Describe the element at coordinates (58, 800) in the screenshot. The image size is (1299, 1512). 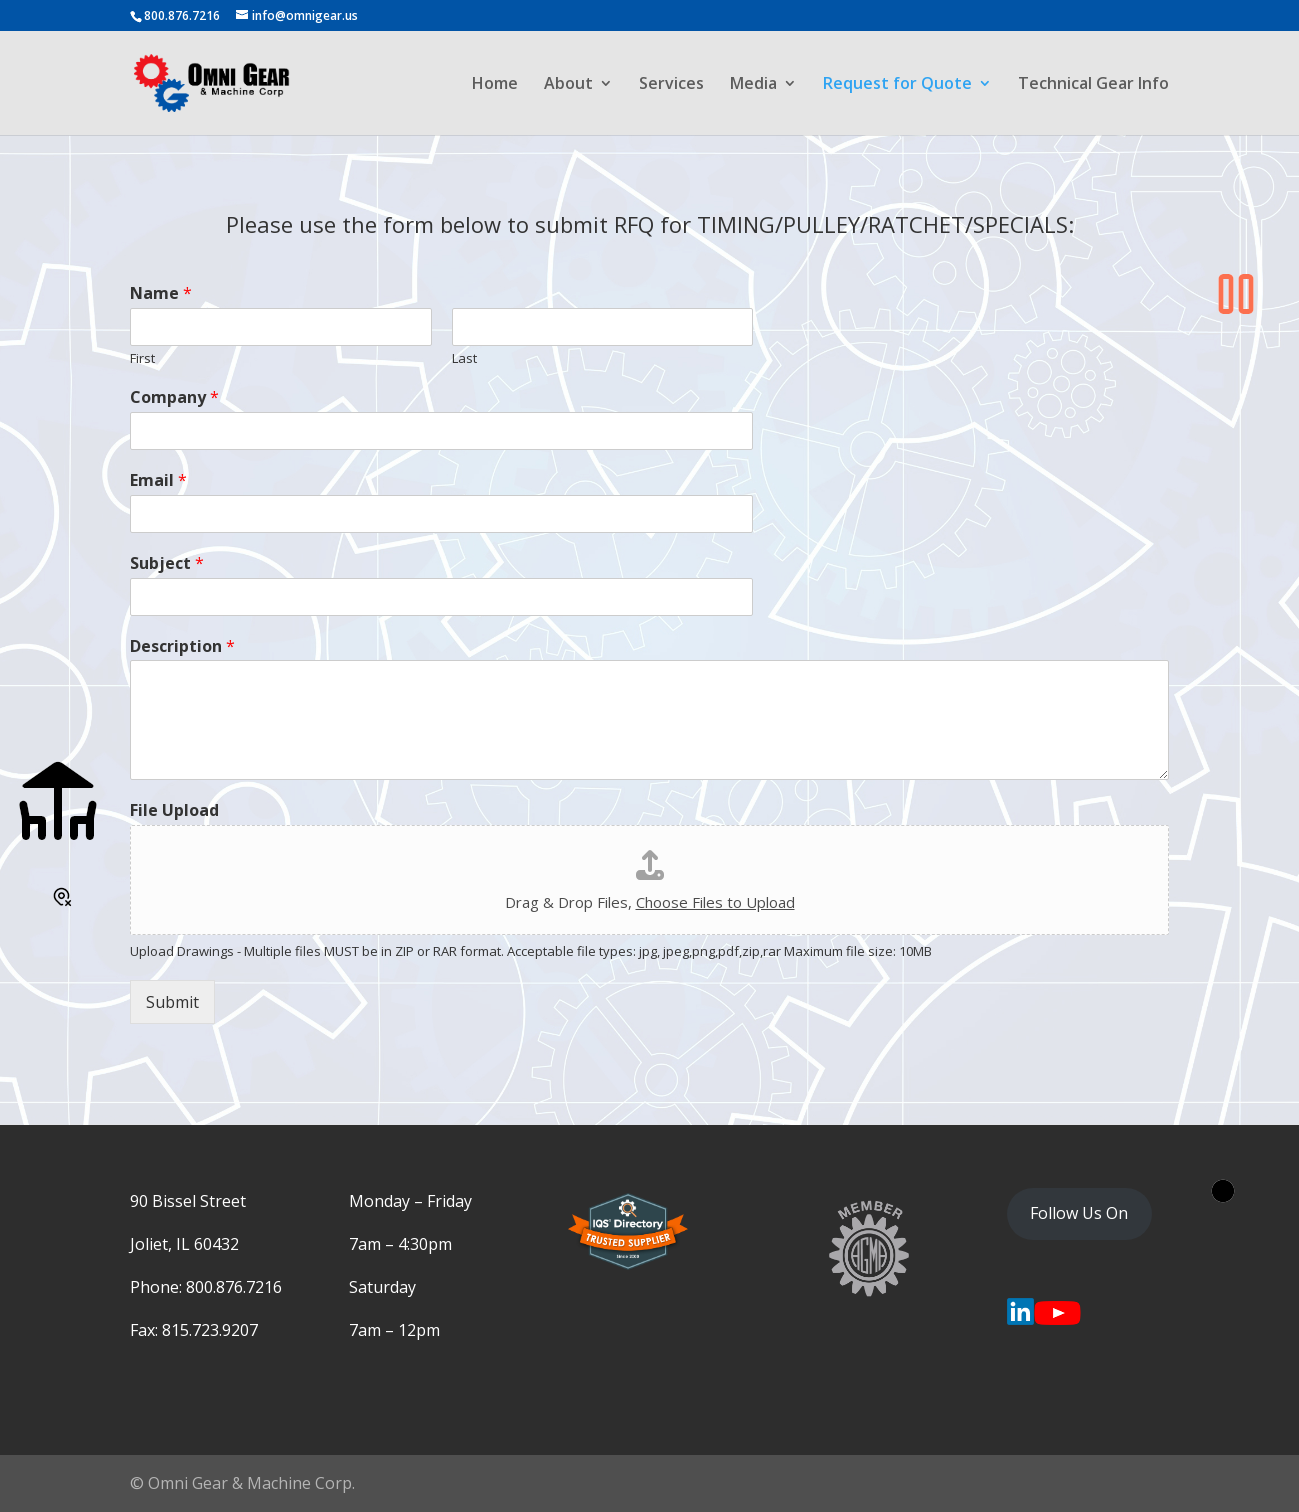
I see `access outdoor or patio settings` at that location.